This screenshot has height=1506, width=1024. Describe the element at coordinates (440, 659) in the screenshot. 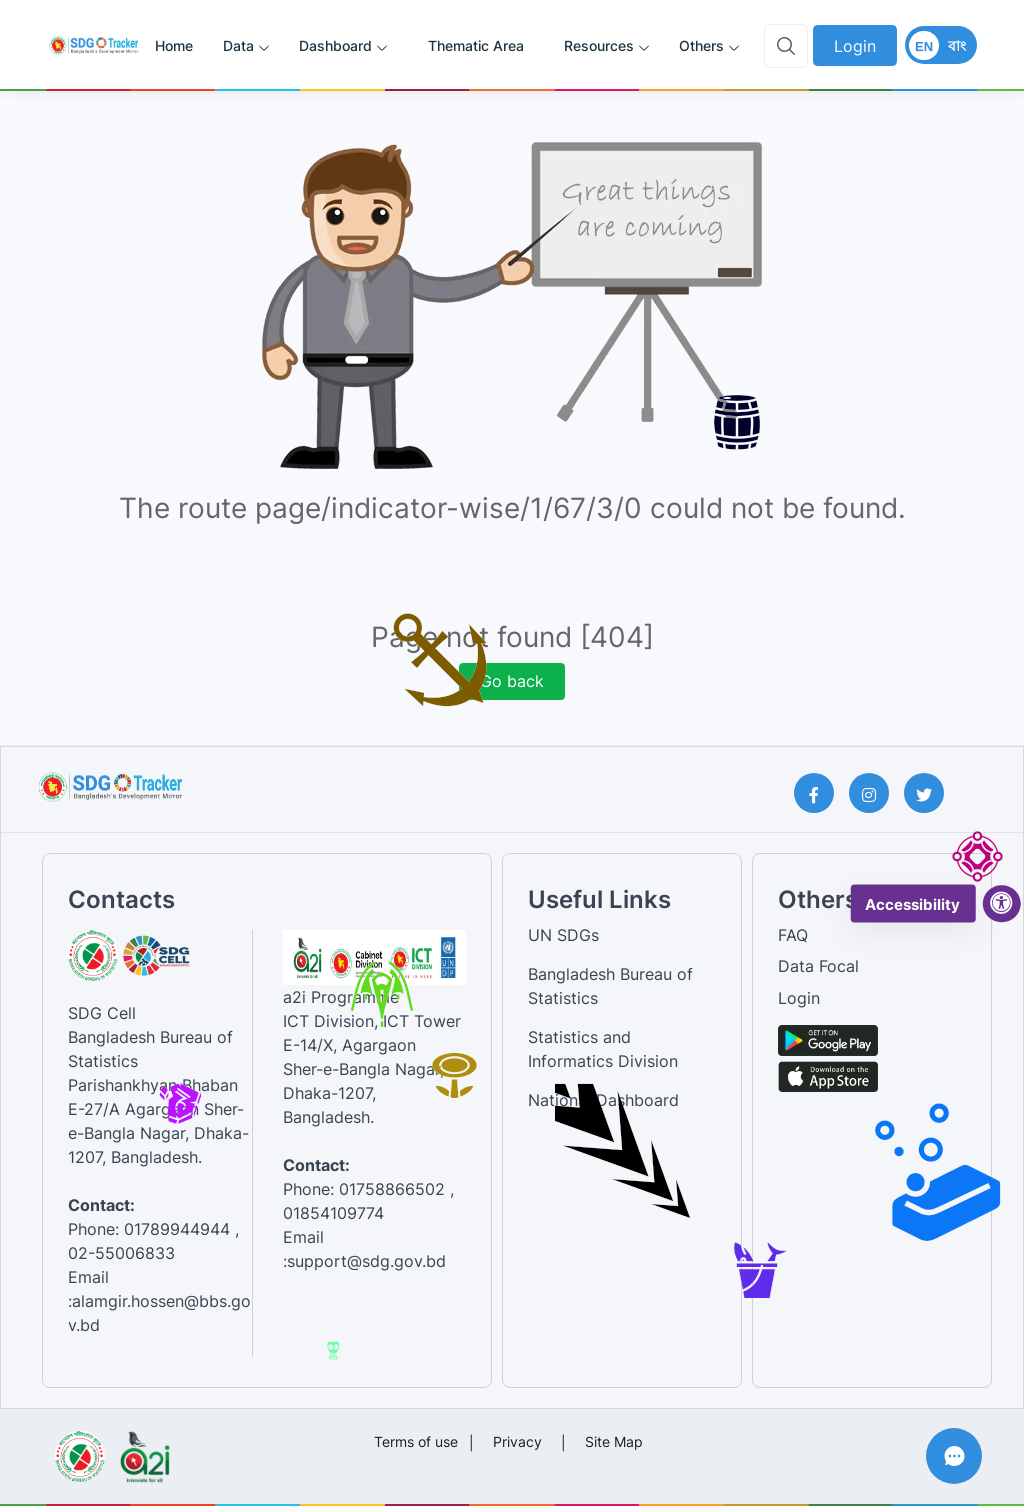

I see `navigate to maritime or nautical settings` at that location.